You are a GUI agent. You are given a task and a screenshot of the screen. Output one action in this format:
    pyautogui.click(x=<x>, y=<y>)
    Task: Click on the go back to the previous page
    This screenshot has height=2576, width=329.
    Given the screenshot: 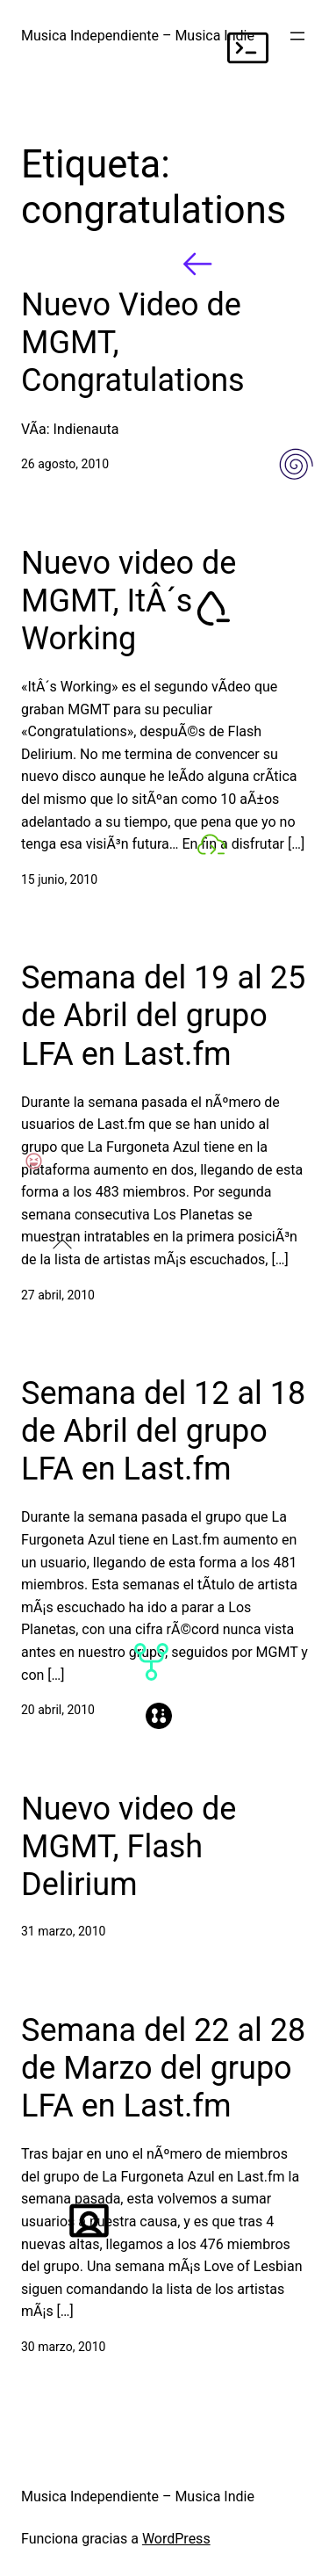 What is the action you would take?
    pyautogui.click(x=197, y=264)
    